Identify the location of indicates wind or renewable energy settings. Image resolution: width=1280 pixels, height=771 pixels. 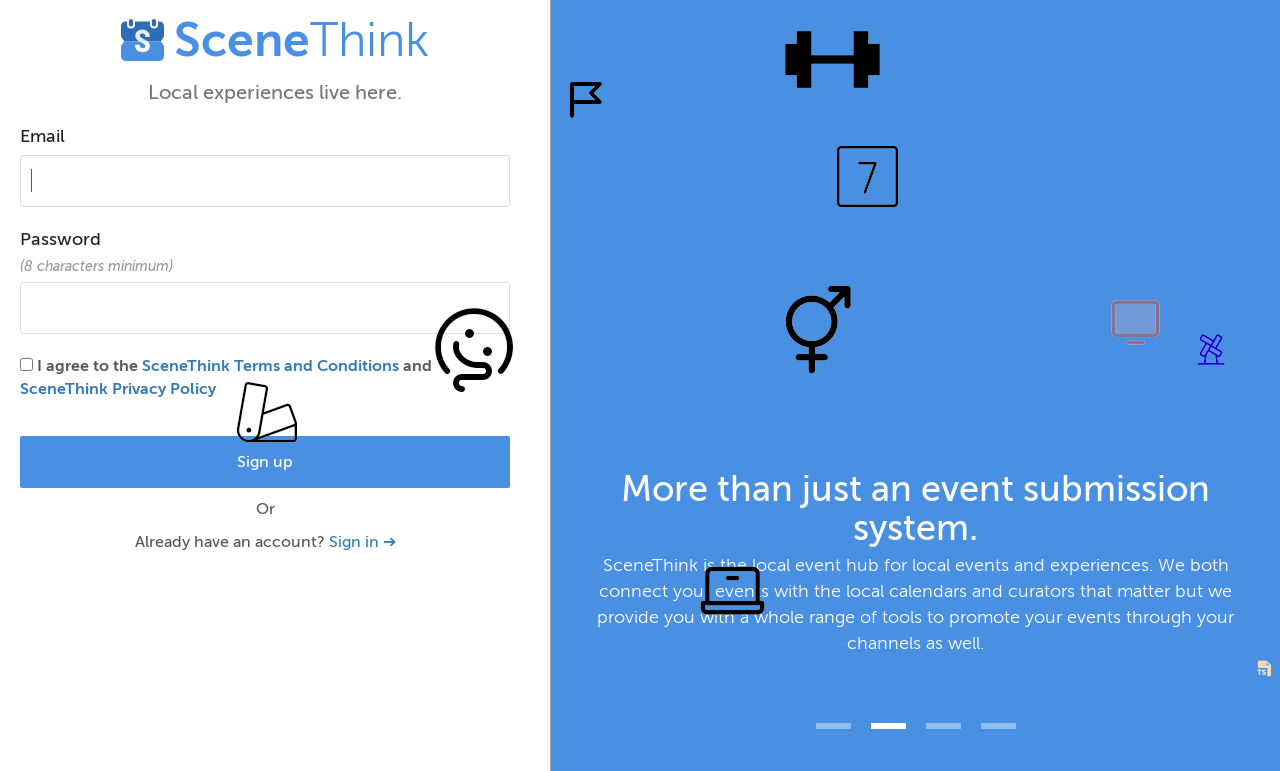
(1211, 350).